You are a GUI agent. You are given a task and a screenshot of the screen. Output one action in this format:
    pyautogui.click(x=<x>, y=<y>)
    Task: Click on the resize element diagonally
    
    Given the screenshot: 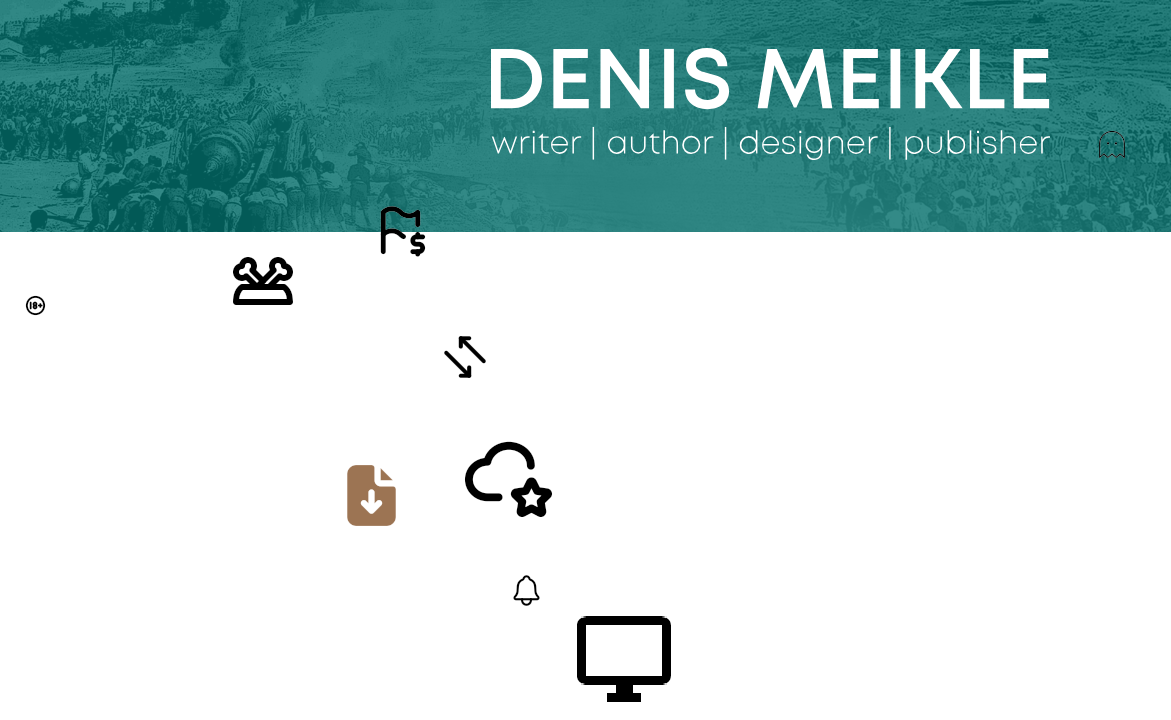 What is the action you would take?
    pyautogui.click(x=465, y=357)
    